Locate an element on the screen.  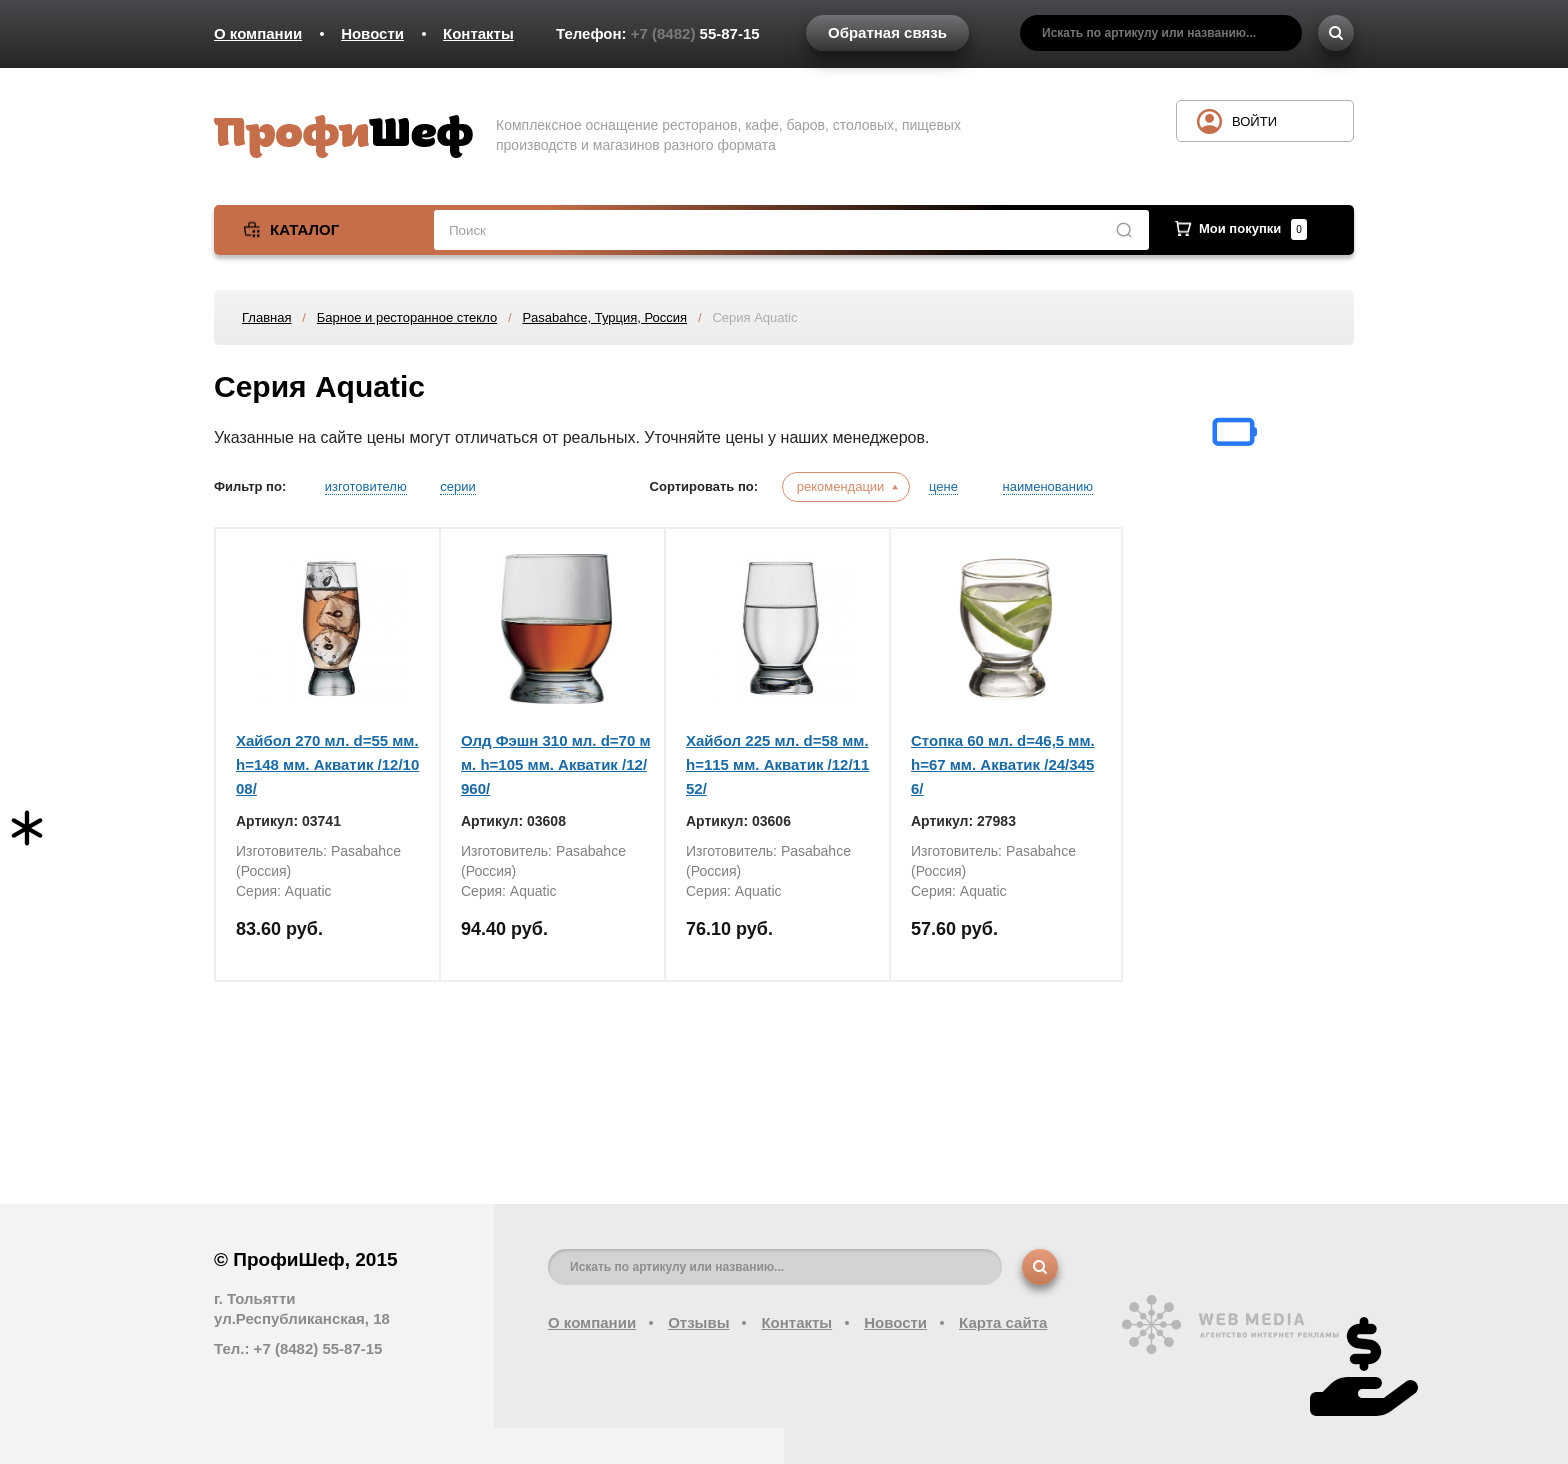
indicates a required field in a form is located at coordinates (27, 828).